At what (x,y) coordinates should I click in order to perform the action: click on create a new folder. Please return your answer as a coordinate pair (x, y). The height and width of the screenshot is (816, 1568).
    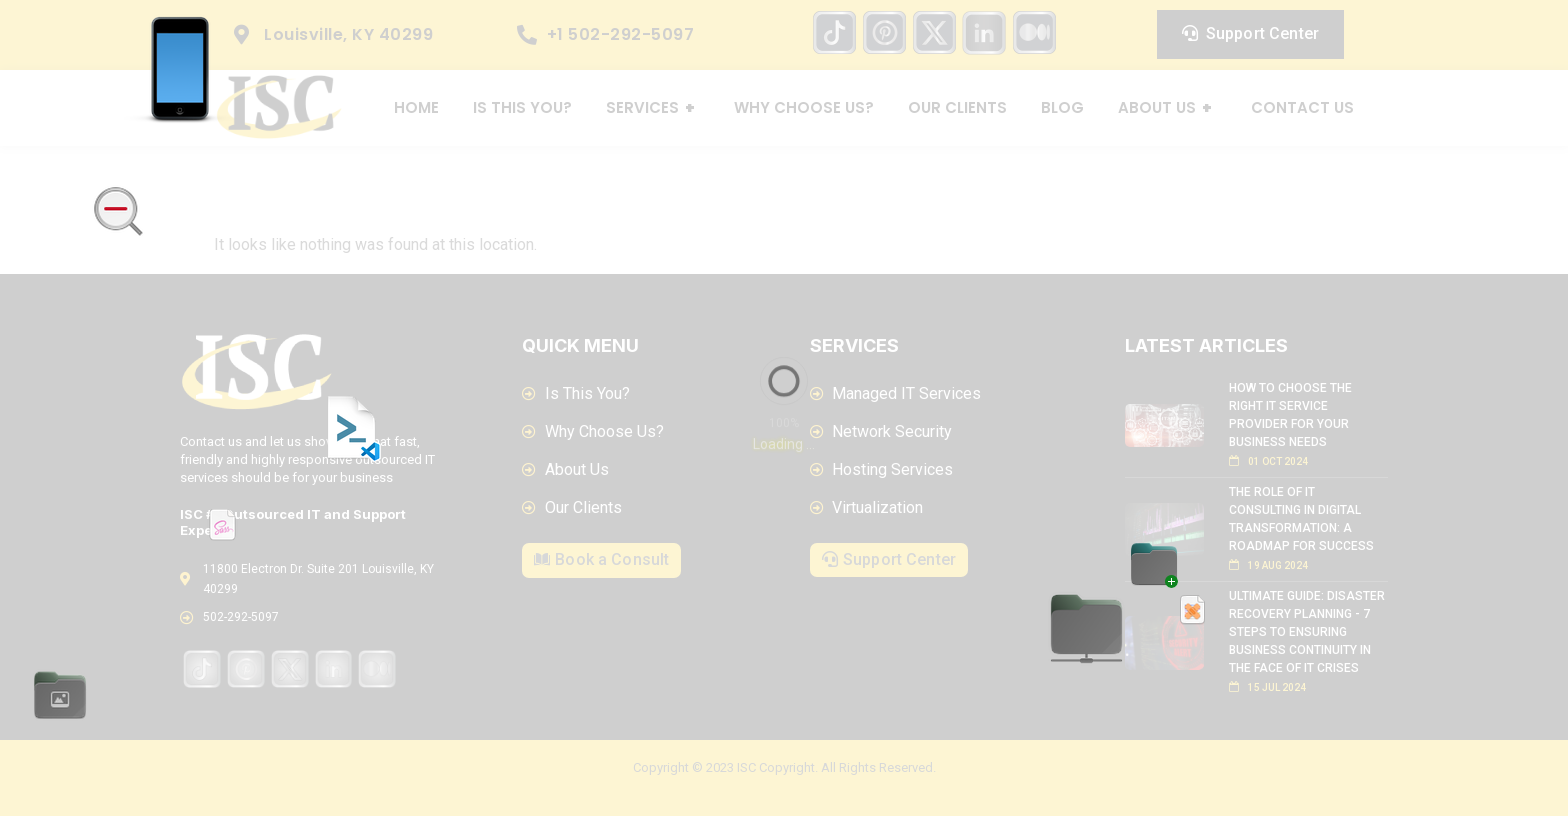
    Looking at the image, I should click on (1154, 564).